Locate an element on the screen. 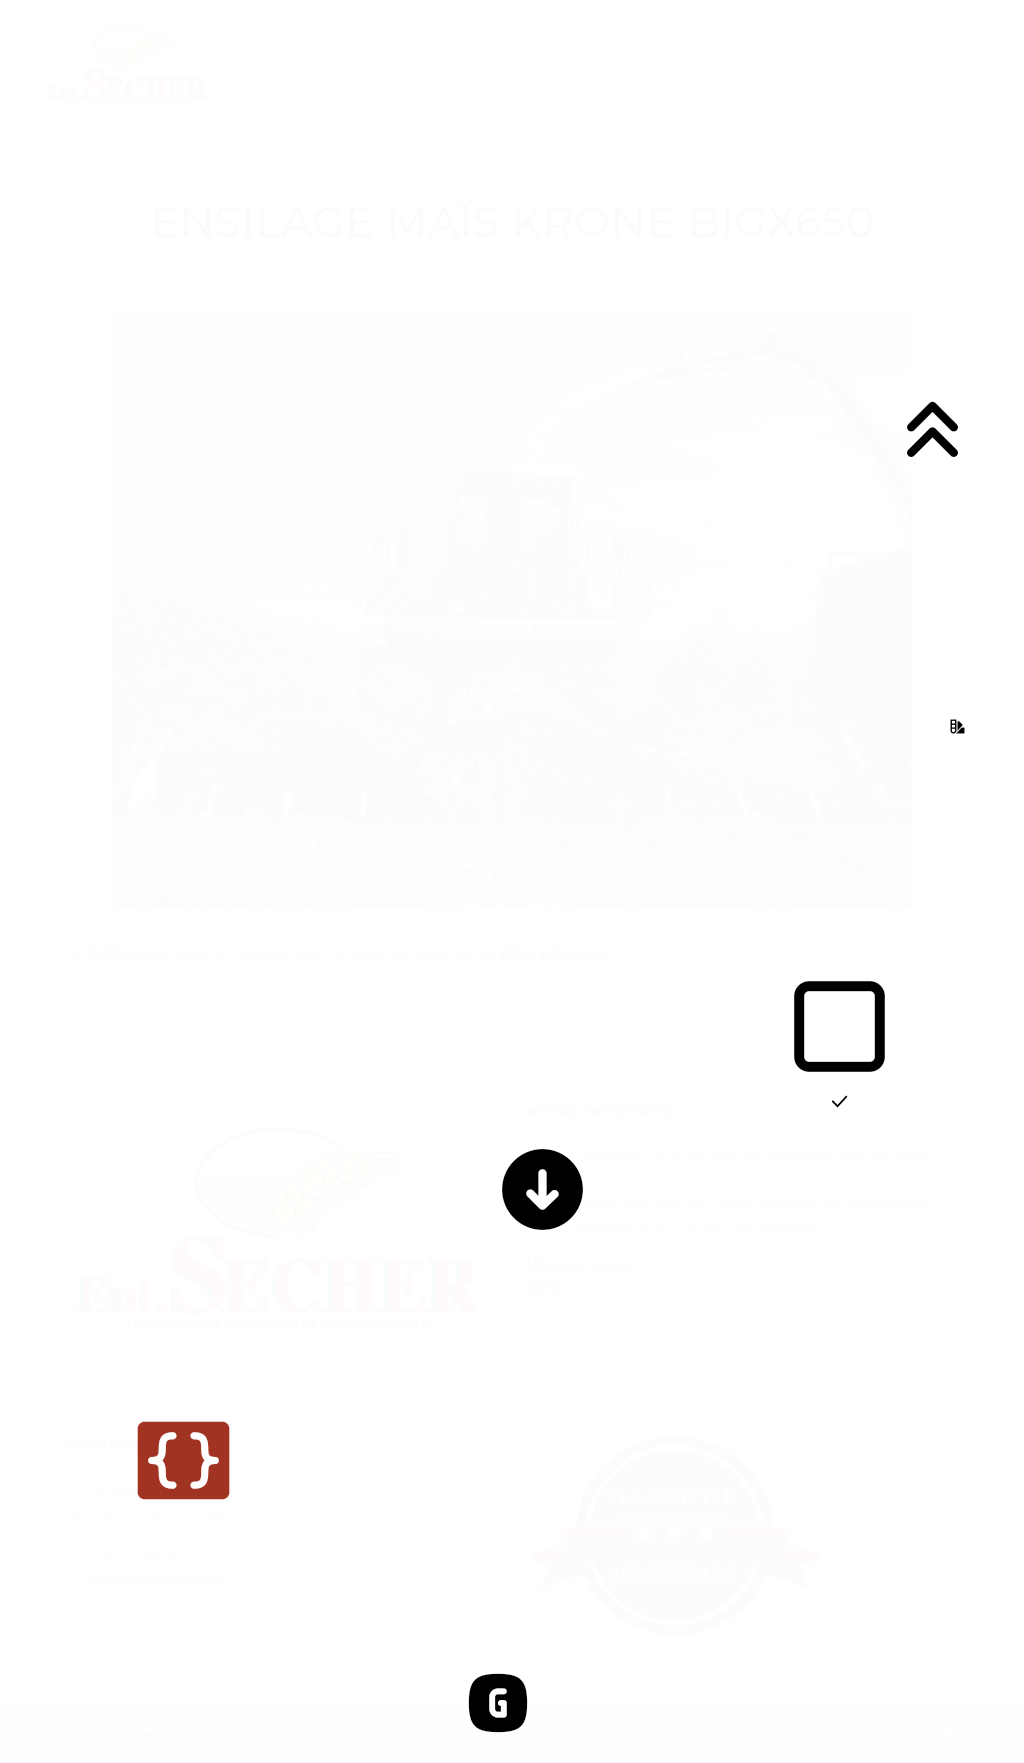  access color palette or theme settings is located at coordinates (957, 726).